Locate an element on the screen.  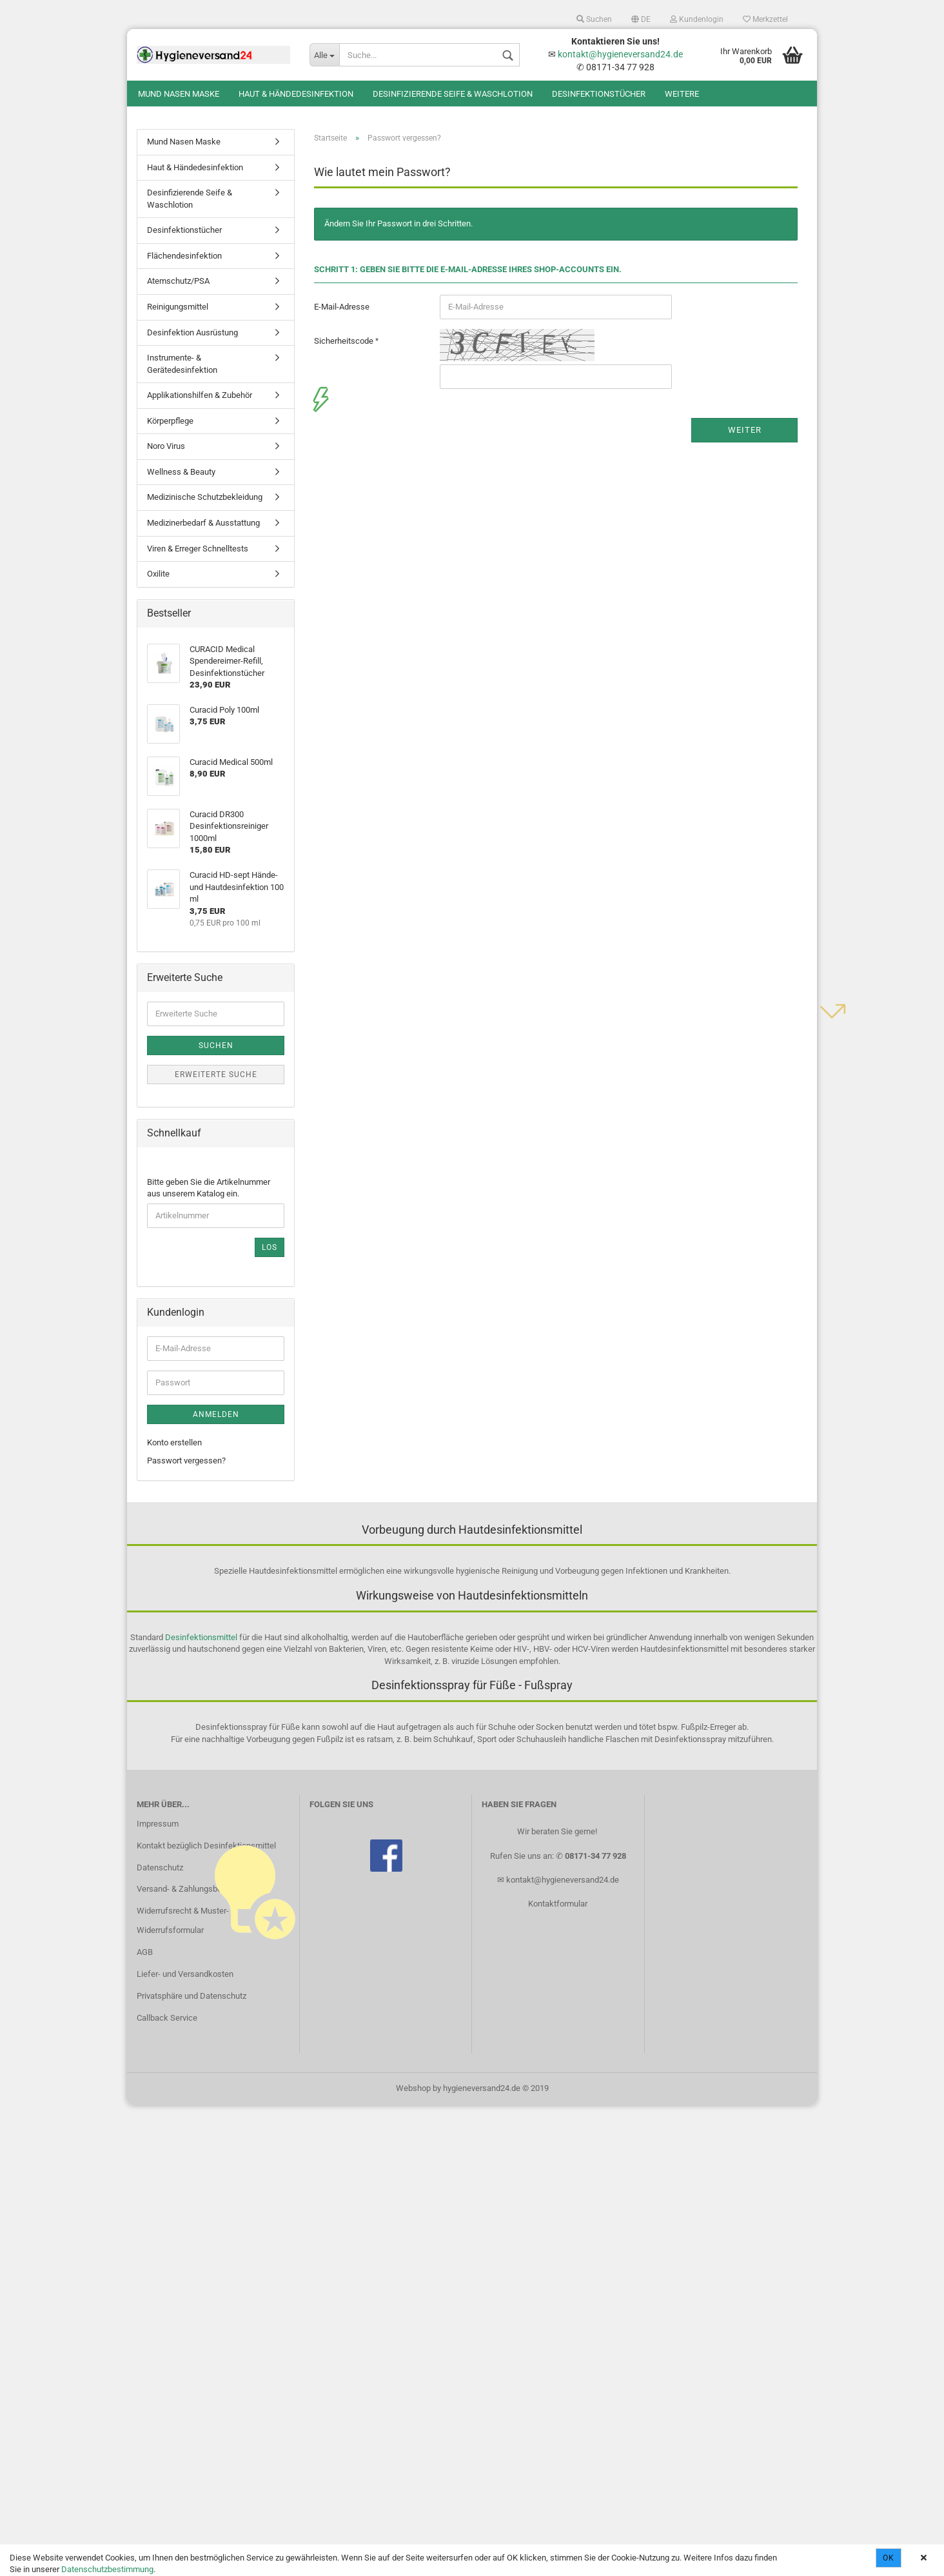
apply suggested quick fix automatically is located at coordinates (248, 1892).